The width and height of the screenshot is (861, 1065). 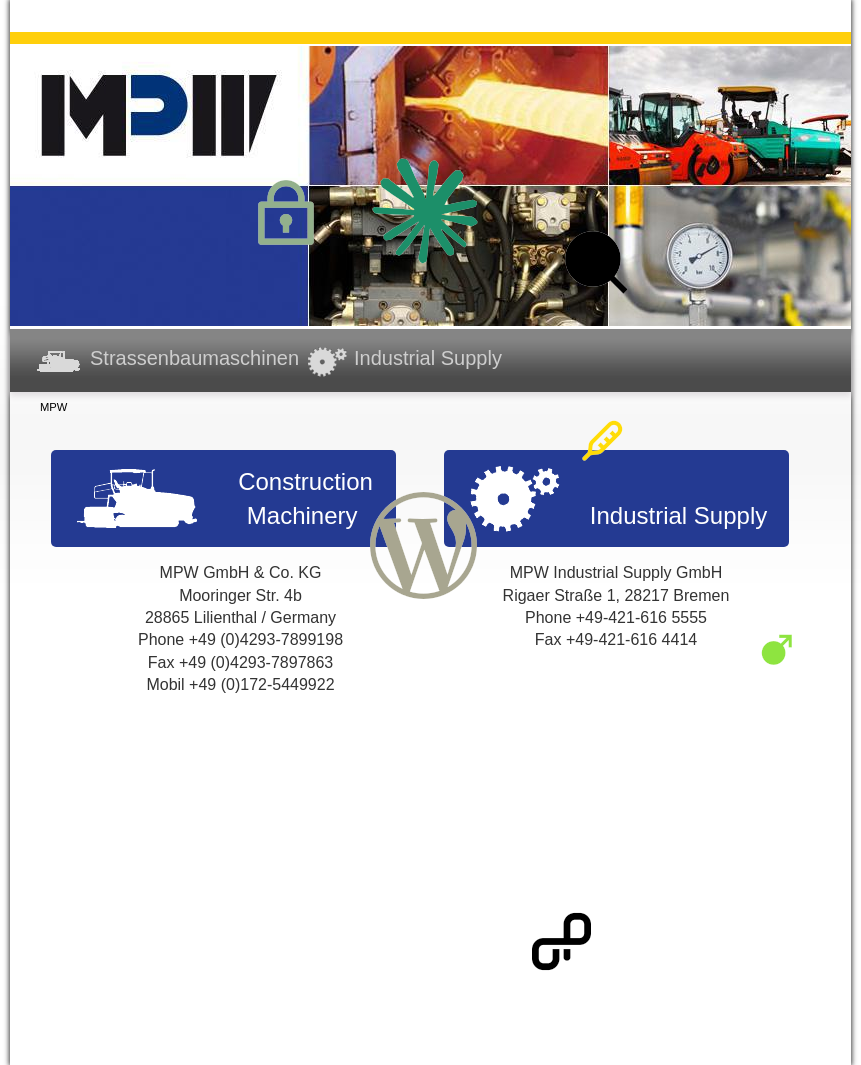 I want to click on search for content or items, so click(x=596, y=262).